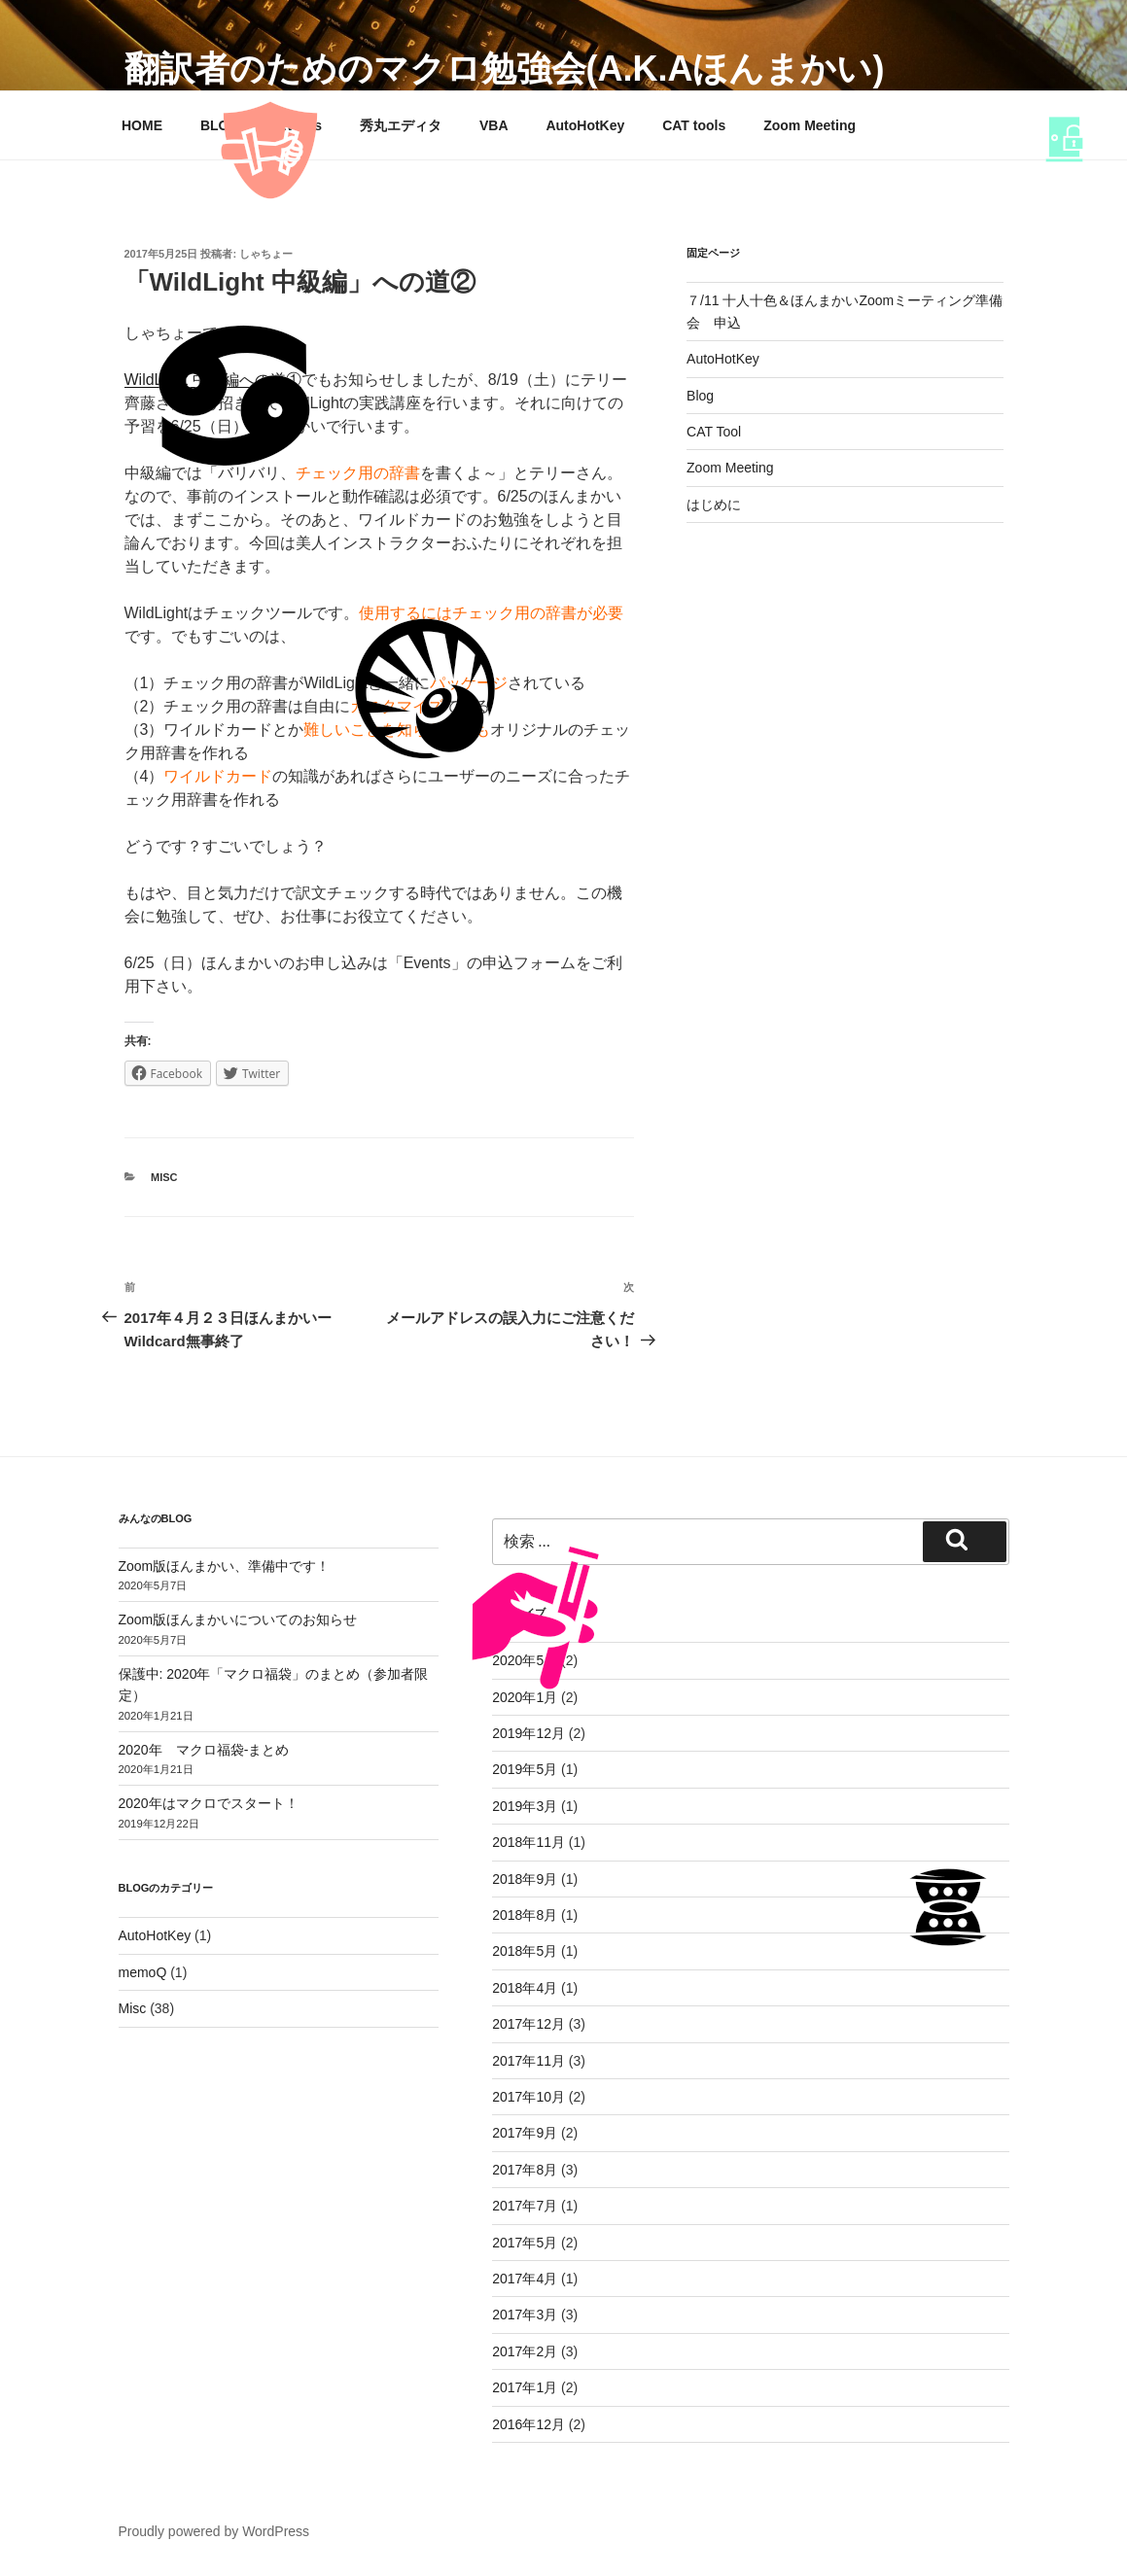 This screenshot has width=1127, height=2576. I want to click on view cancer zodiac sign information, so click(234, 397).